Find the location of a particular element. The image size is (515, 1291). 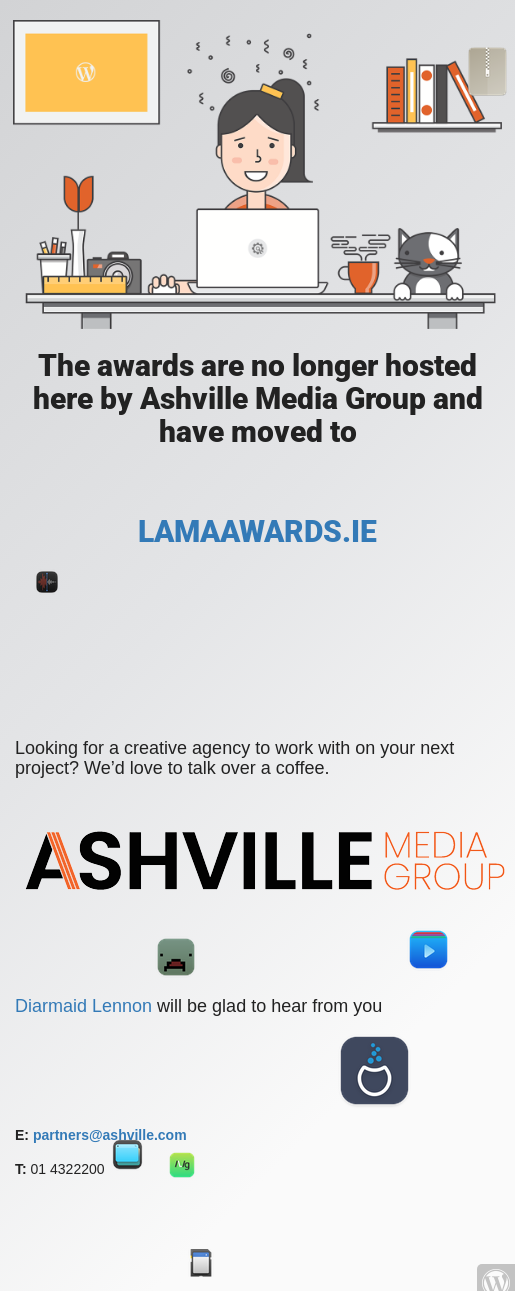

open voice memos app is located at coordinates (47, 582).